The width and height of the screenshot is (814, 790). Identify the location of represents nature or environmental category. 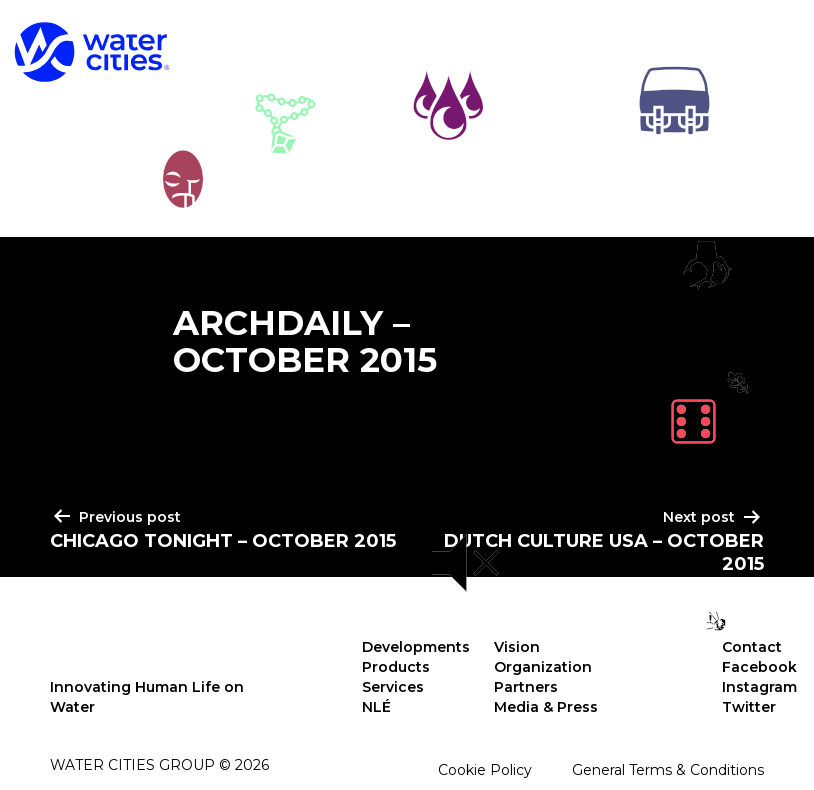
(738, 383).